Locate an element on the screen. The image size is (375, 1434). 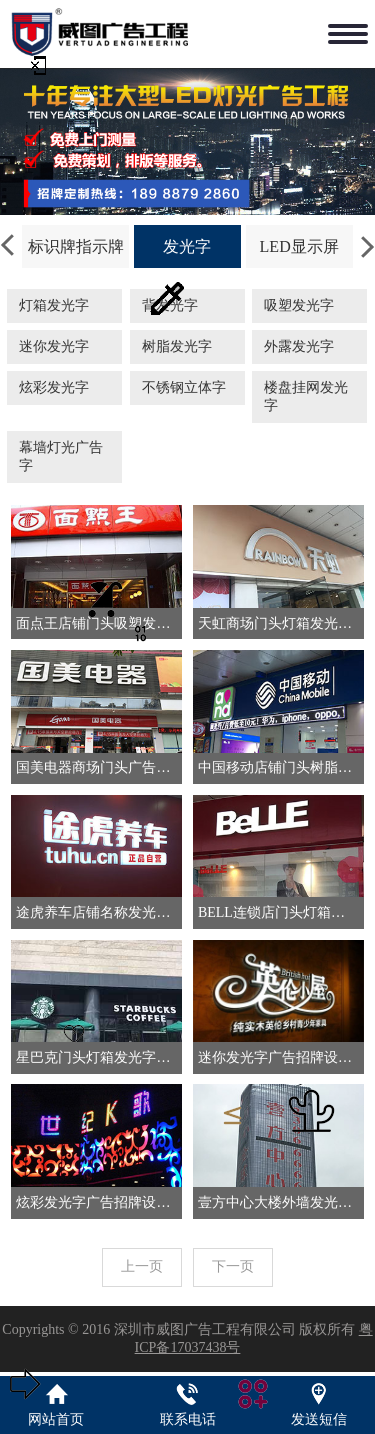
remove from favorites is located at coordinates (74, 1033).